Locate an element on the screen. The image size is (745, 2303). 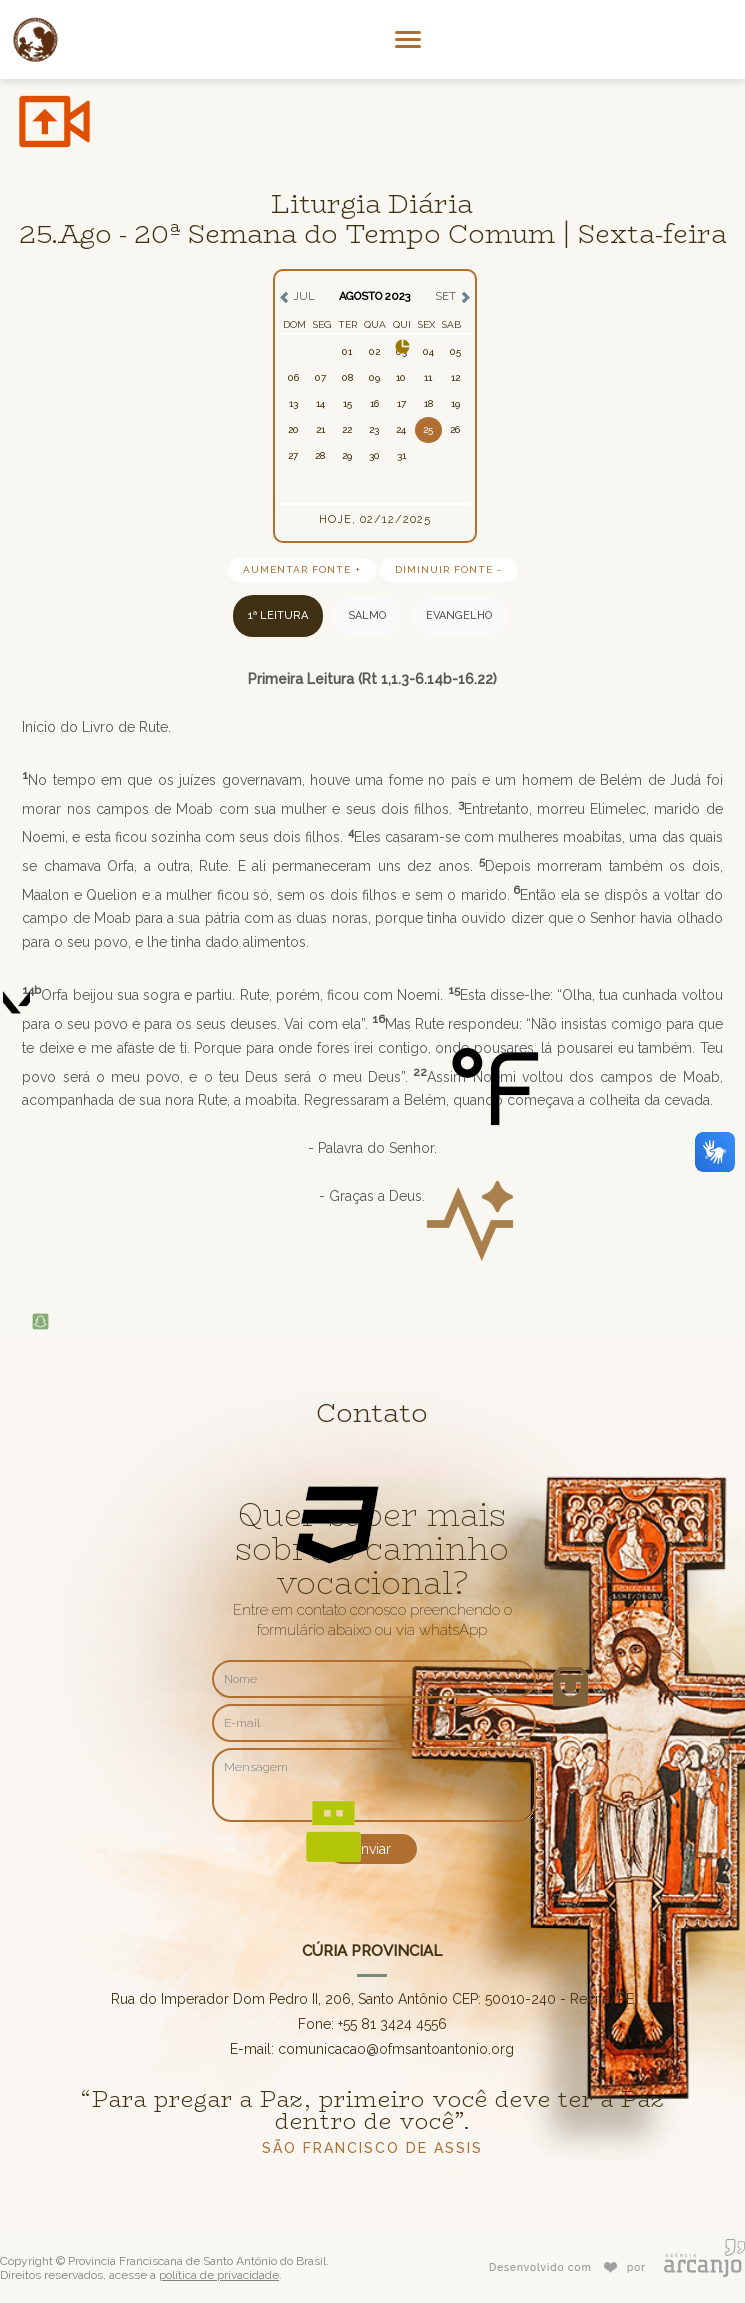
indicates temperature displayed in fahrenheit is located at coordinates (499, 1086).